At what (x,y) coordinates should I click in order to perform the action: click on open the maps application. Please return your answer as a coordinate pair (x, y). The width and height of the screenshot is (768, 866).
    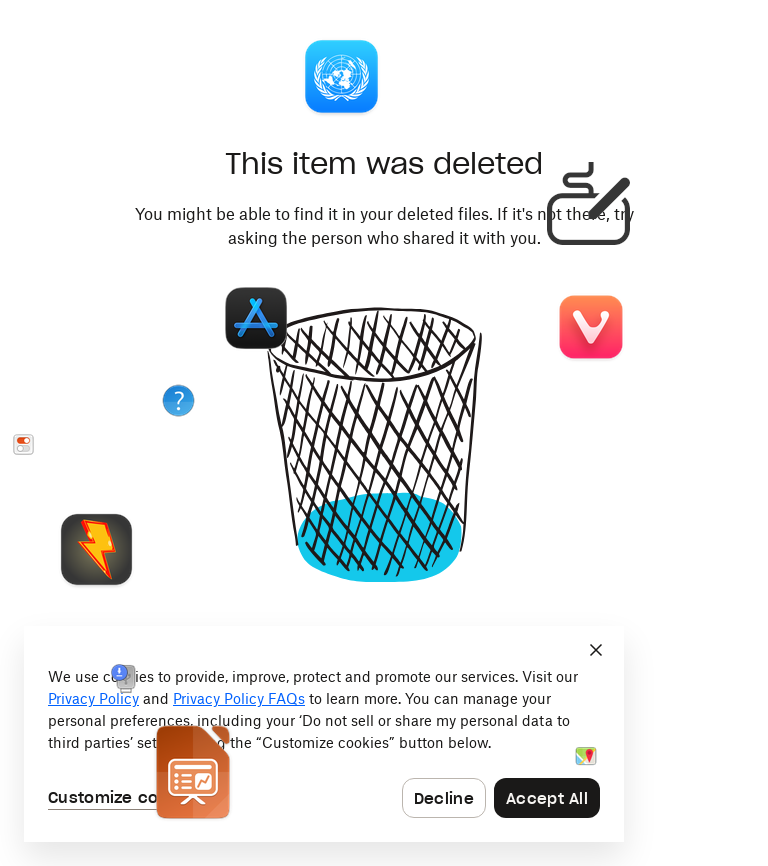
    Looking at the image, I should click on (586, 756).